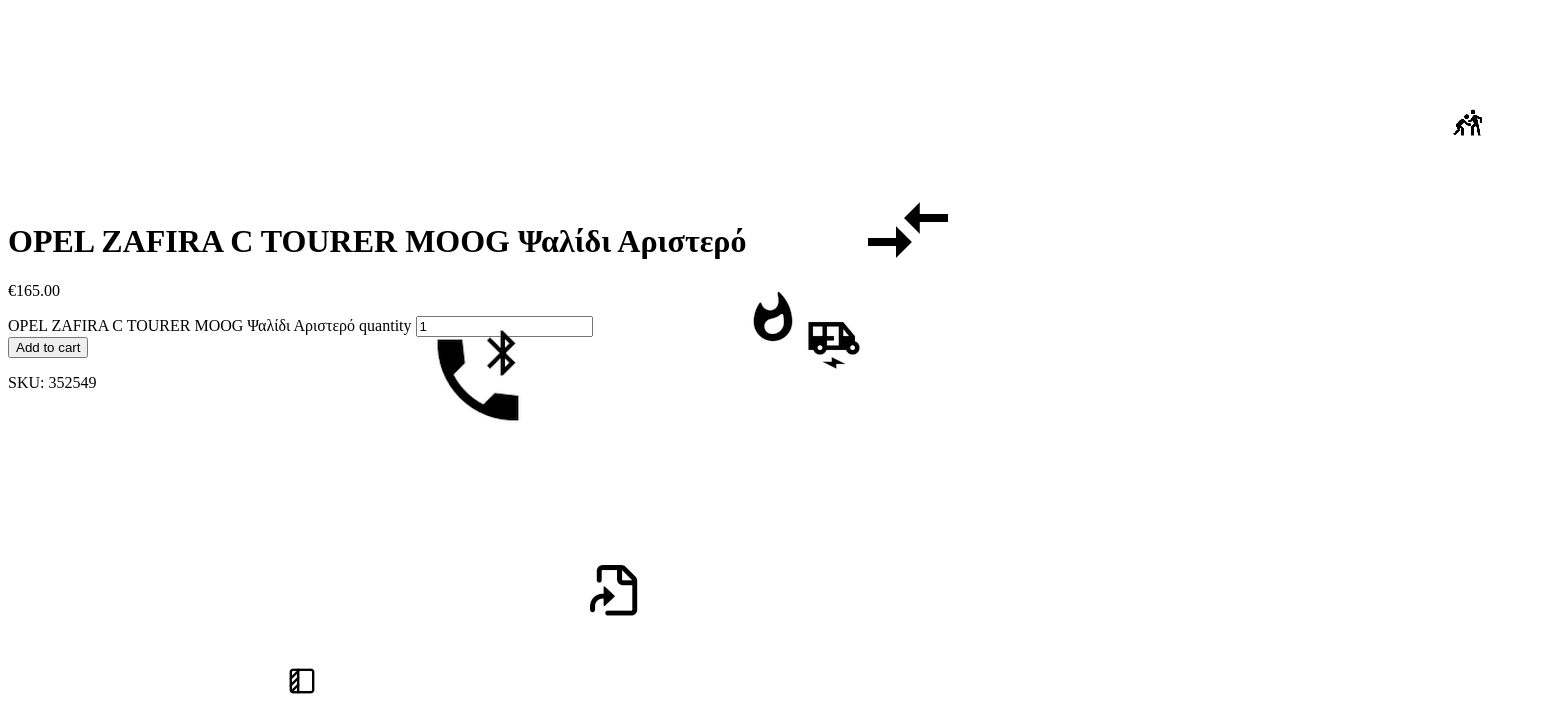  What do you see at coordinates (908, 230) in the screenshot?
I see `compare two items or selections` at bounding box center [908, 230].